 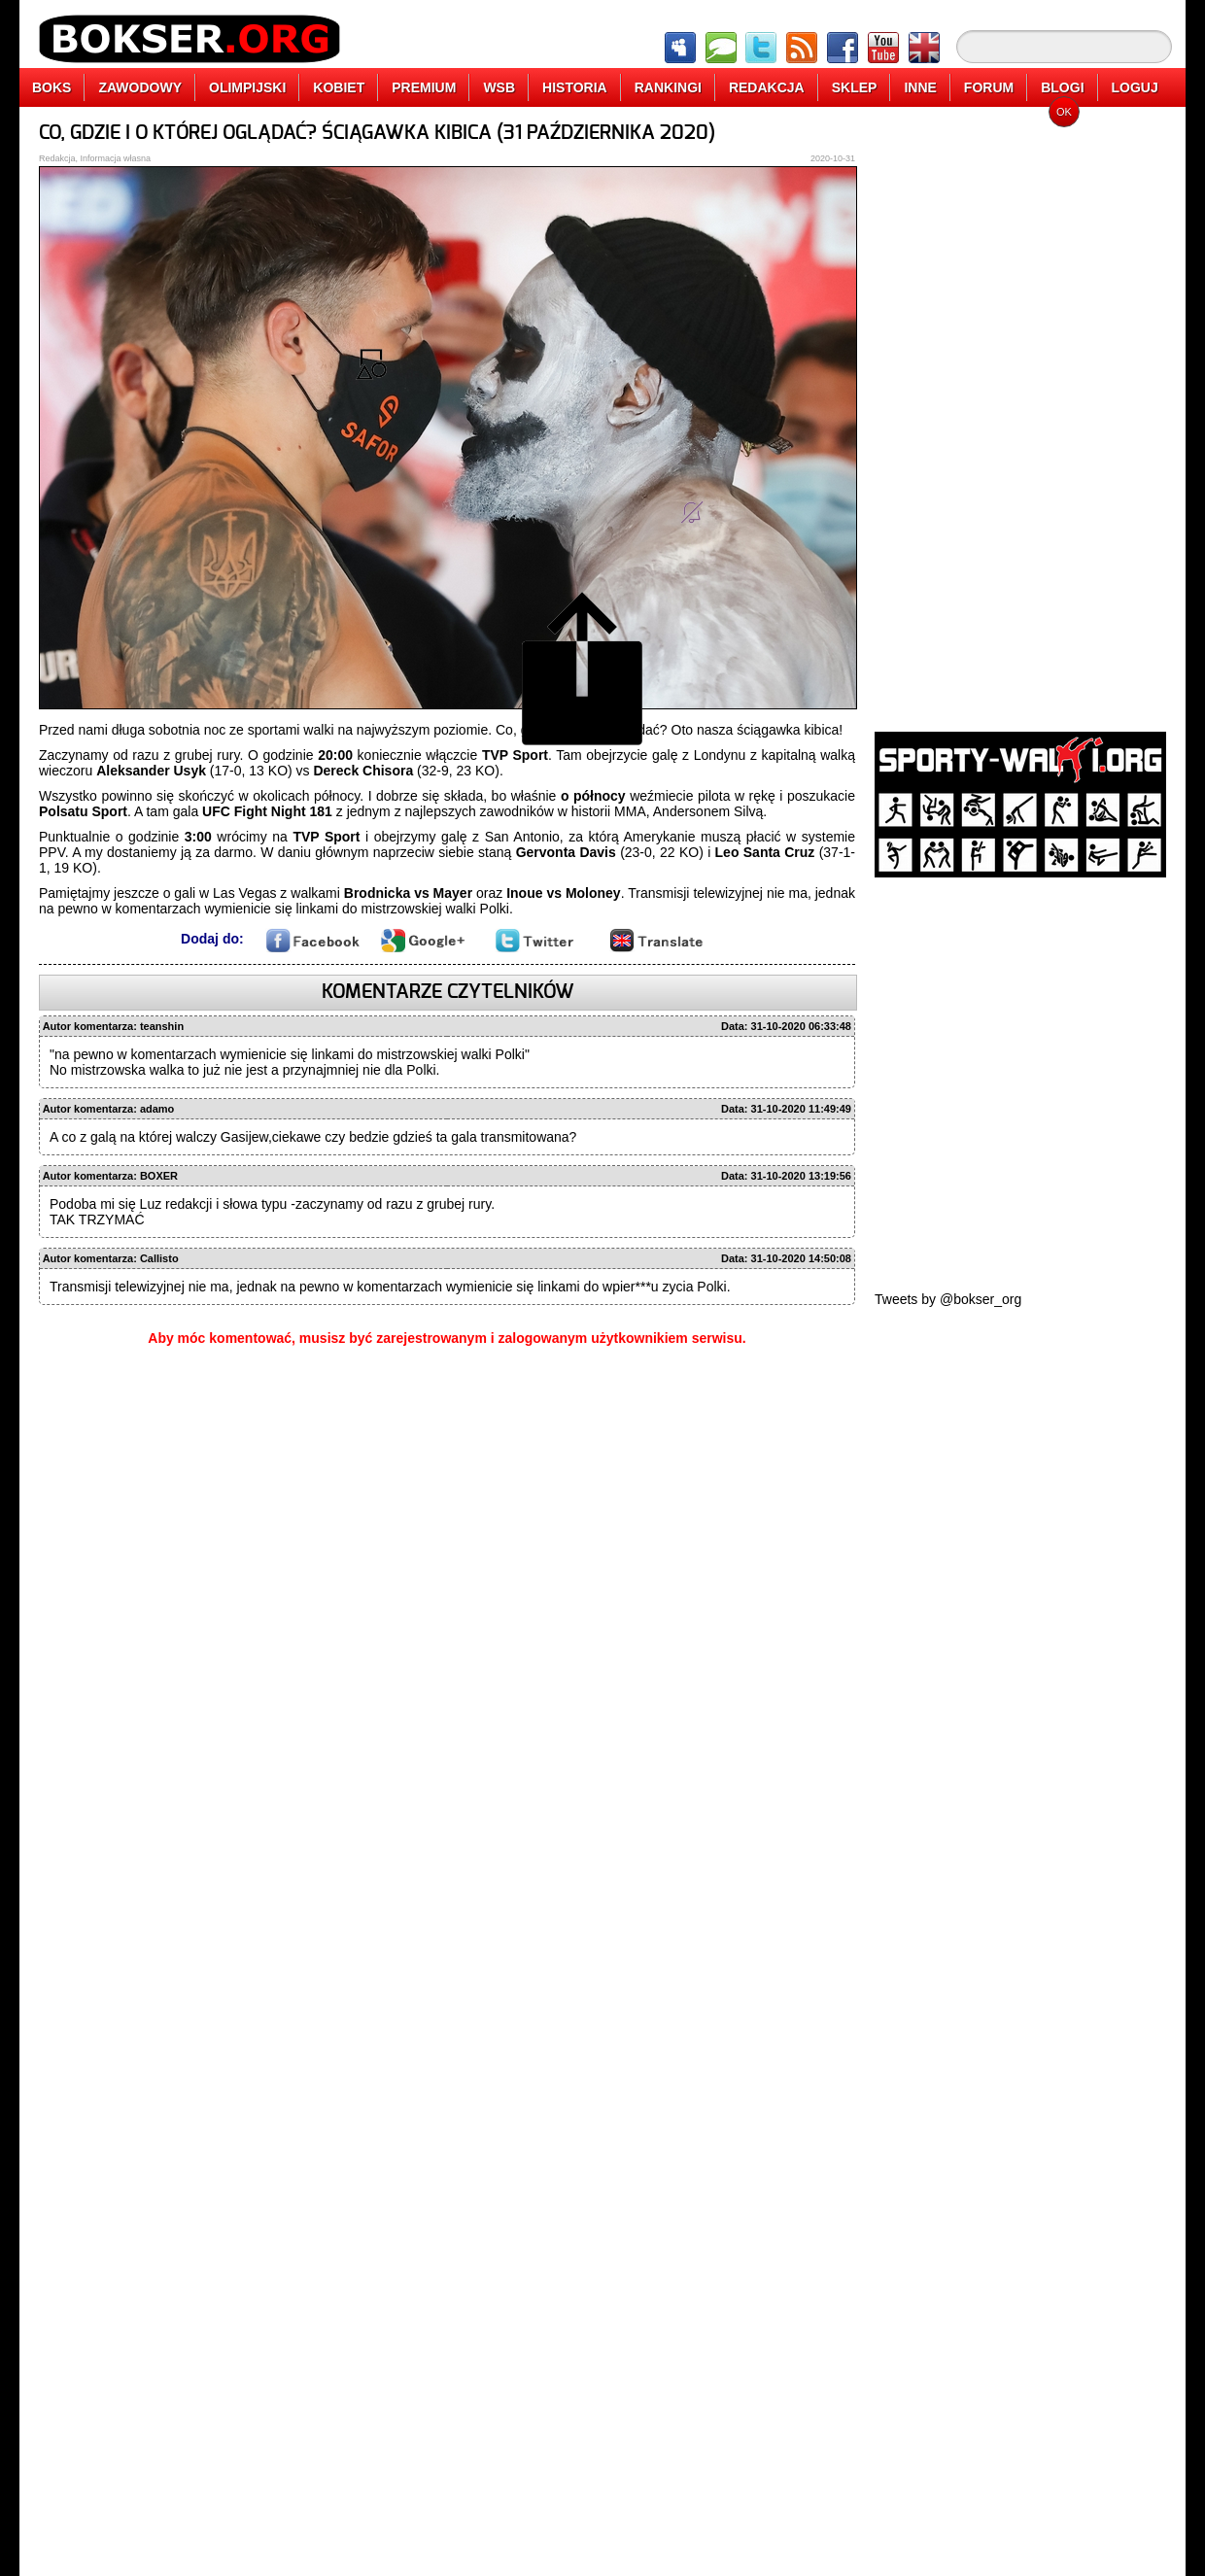 I want to click on mute notifications, so click(x=691, y=512).